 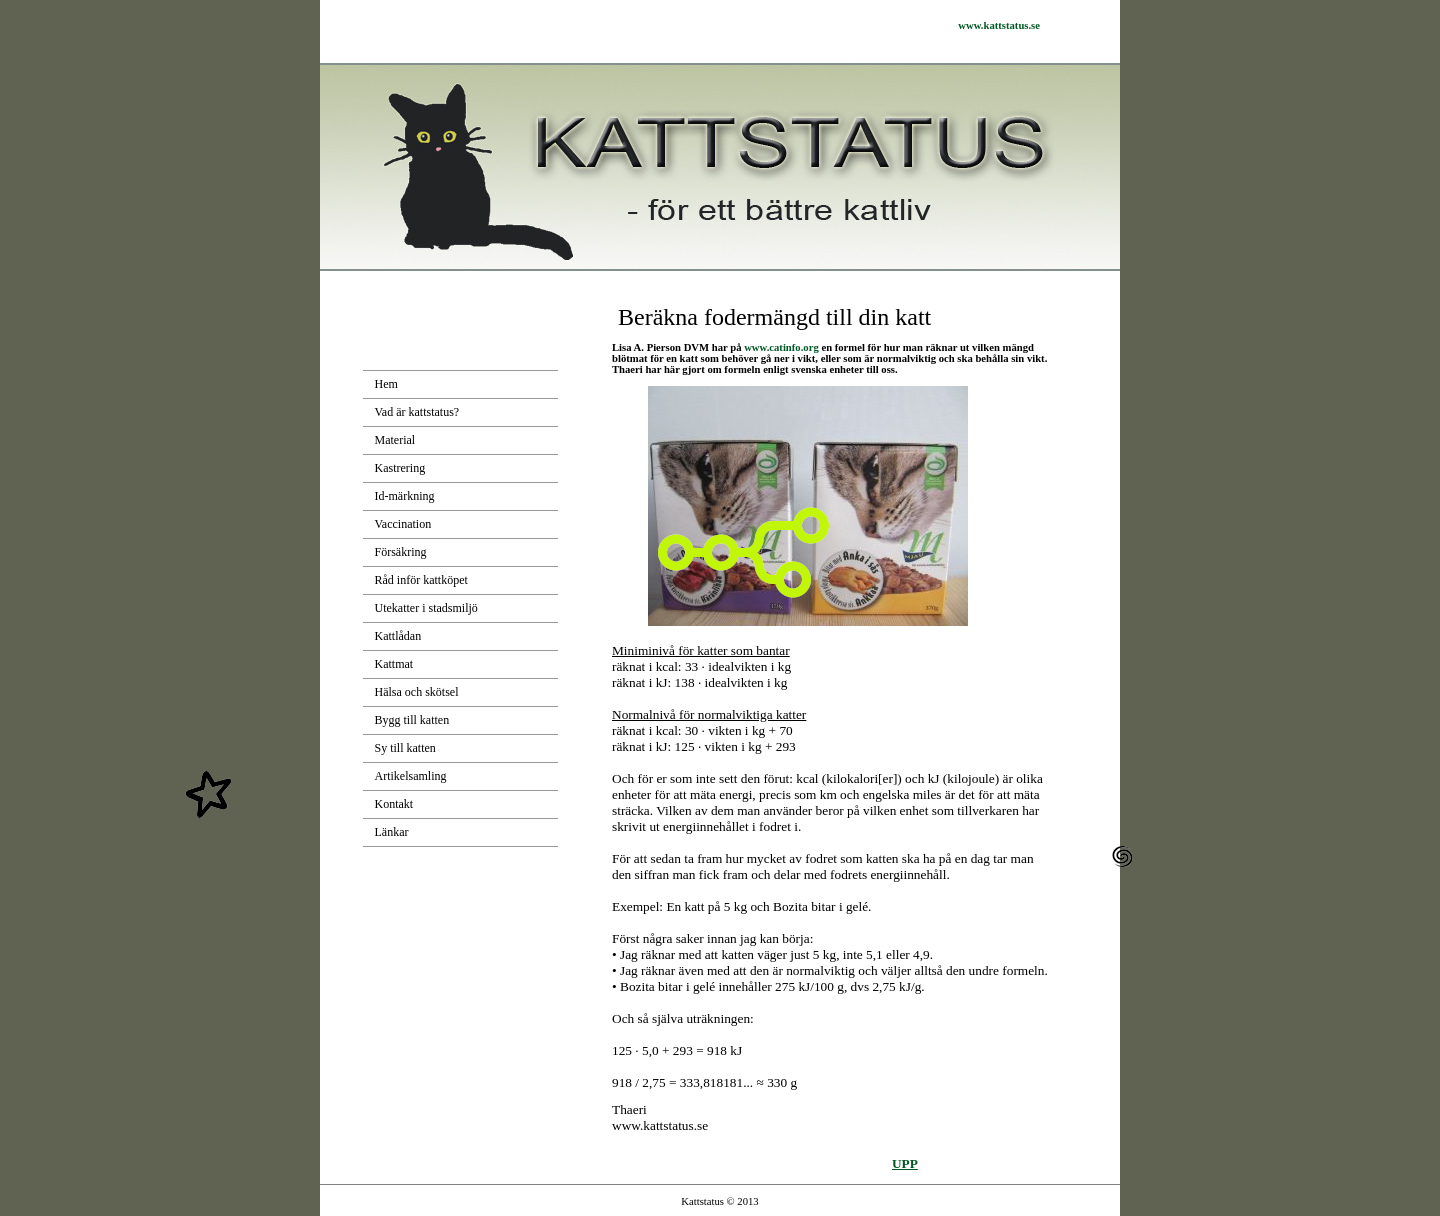 I want to click on Laravel Nova administration panel logo, so click(x=1122, y=856).